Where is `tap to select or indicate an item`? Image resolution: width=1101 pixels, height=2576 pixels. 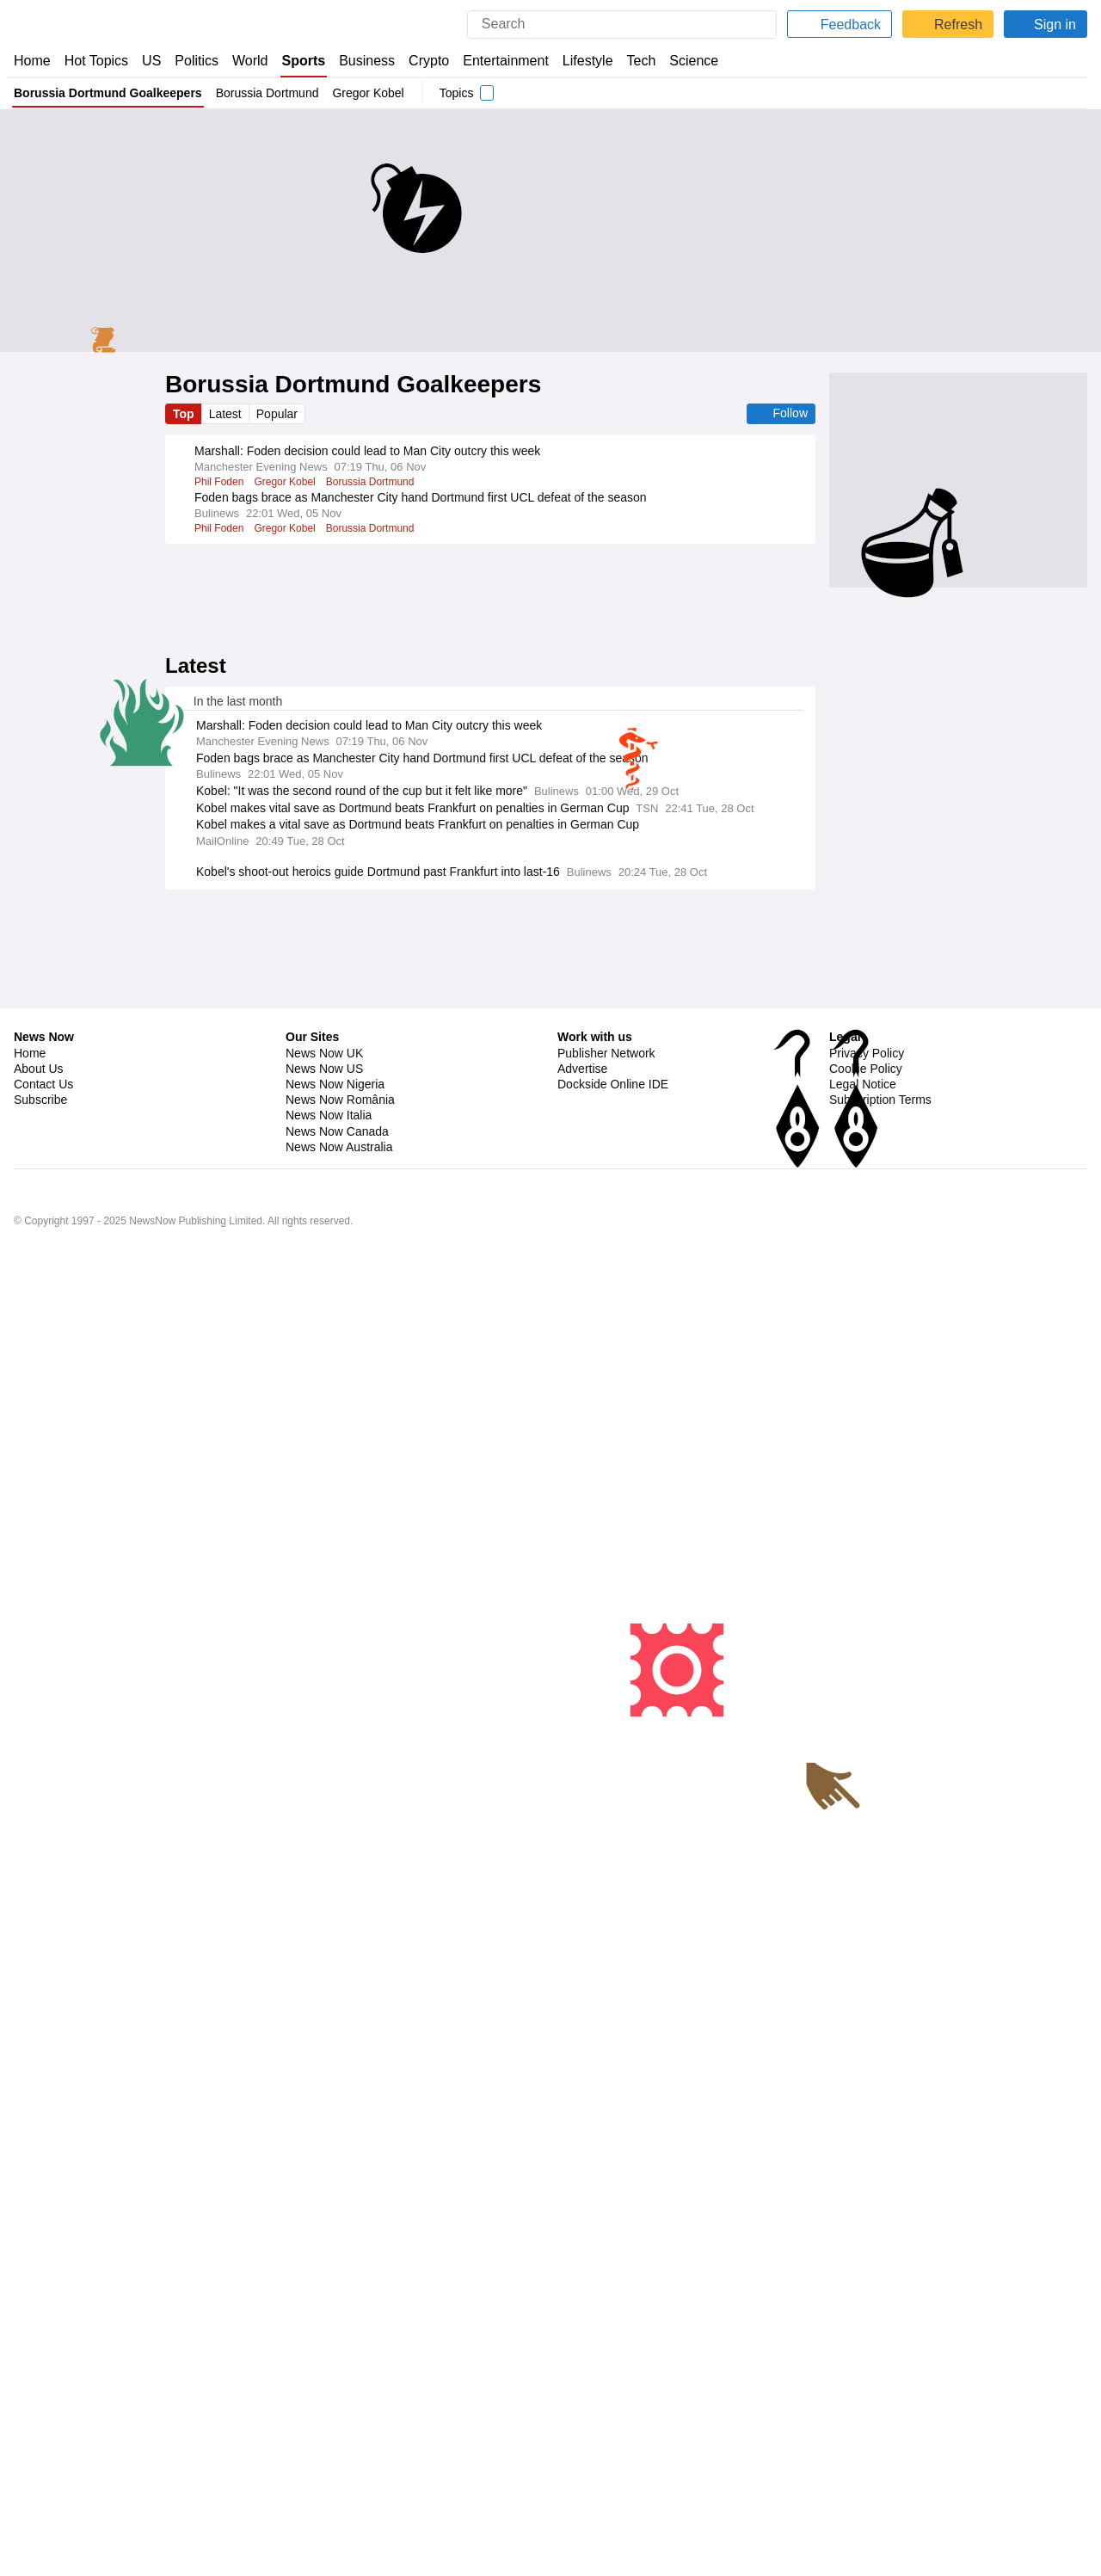 tap to select or indicate an item is located at coordinates (833, 1789).